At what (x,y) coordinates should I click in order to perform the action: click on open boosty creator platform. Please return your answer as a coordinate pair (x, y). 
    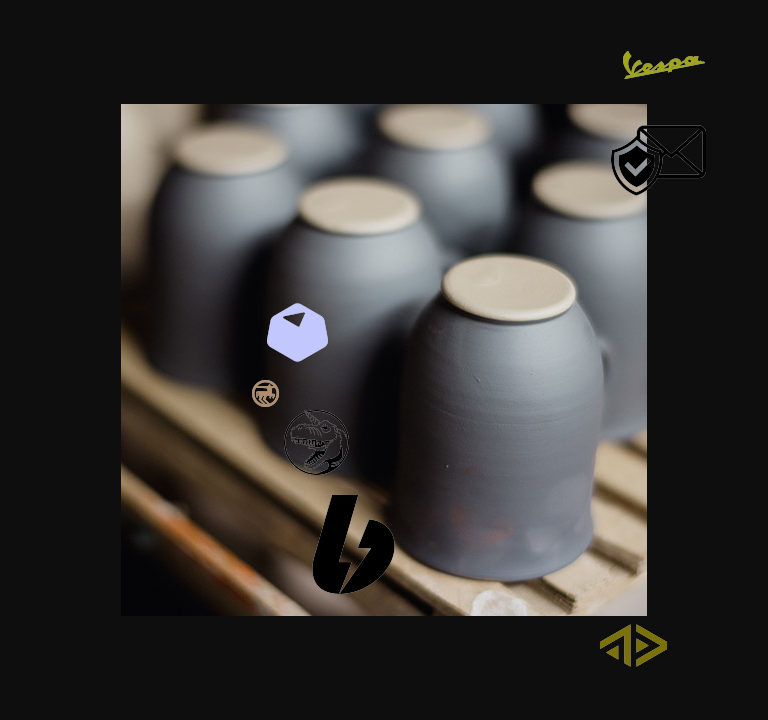
    Looking at the image, I should click on (353, 544).